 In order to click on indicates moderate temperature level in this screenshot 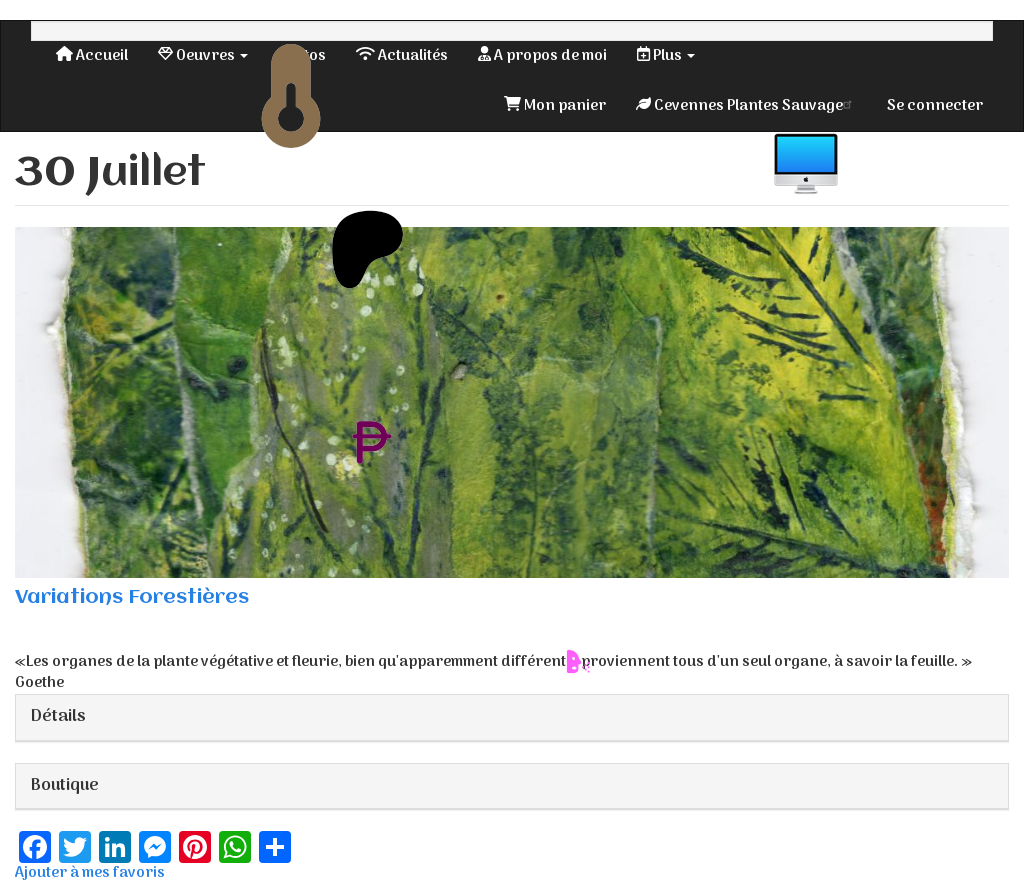, I will do `click(291, 96)`.